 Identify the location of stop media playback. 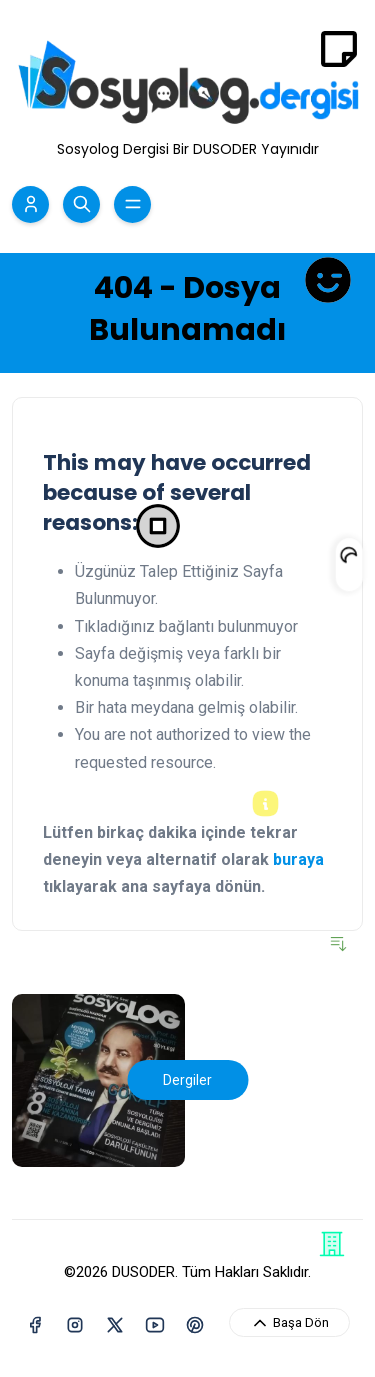
(158, 526).